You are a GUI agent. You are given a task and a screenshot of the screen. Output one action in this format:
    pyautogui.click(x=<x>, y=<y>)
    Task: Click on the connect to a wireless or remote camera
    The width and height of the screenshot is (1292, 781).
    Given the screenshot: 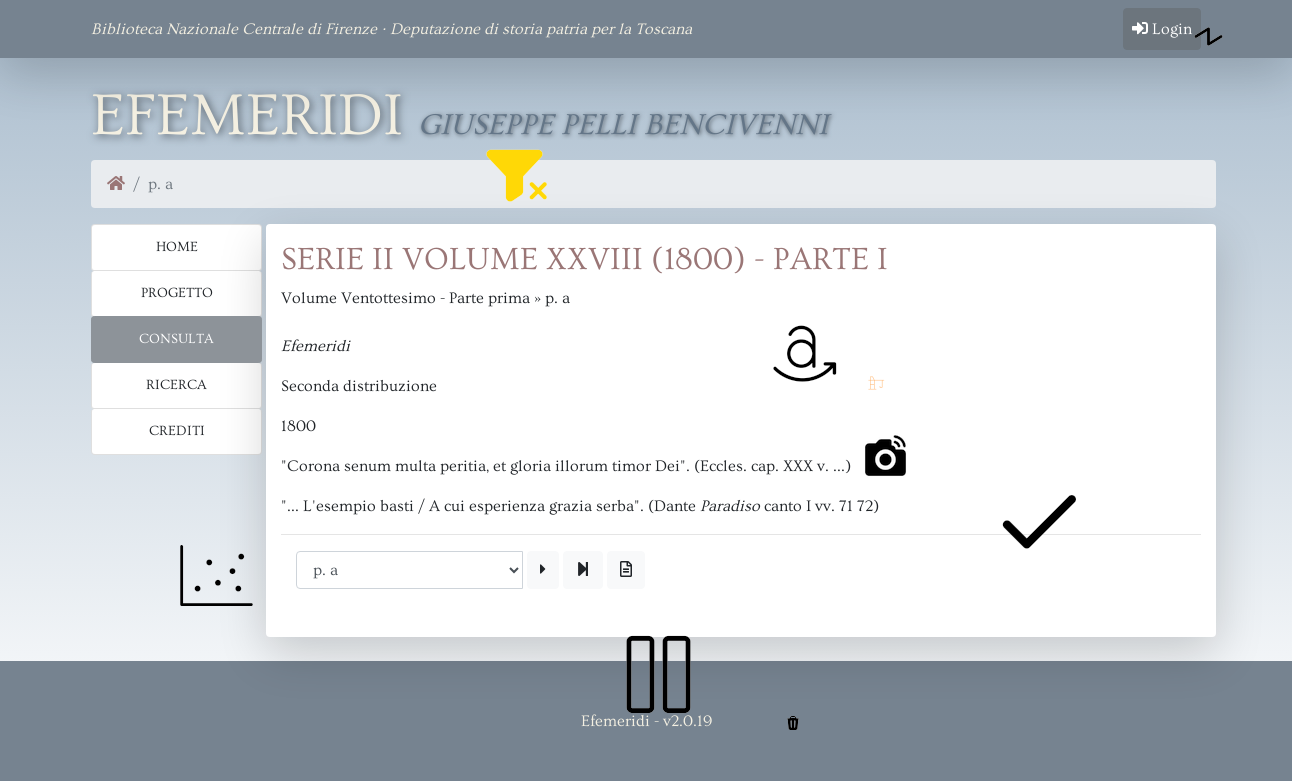 What is the action you would take?
    pyautogui.click(x=885, y=455)
    